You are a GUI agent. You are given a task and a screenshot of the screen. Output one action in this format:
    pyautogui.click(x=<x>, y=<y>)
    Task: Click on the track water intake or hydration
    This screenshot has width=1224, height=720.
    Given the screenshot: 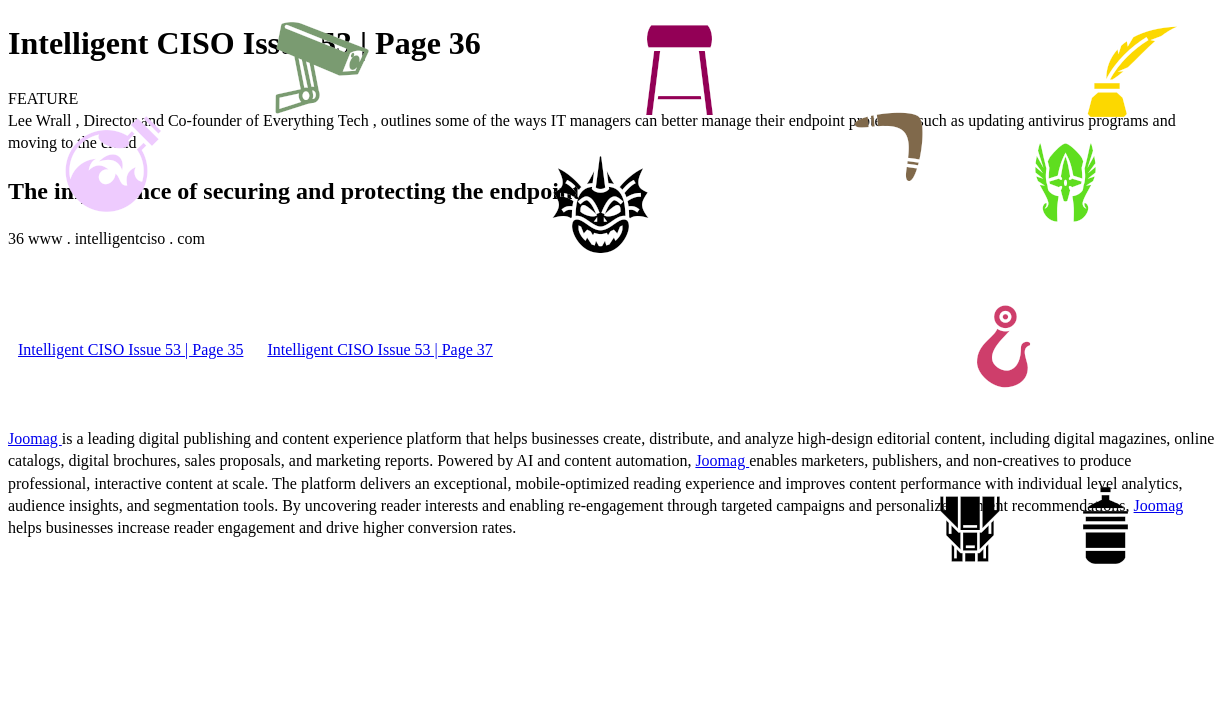 What is the action you would take?
    pyautogui.click(x=1105, y=525)
    